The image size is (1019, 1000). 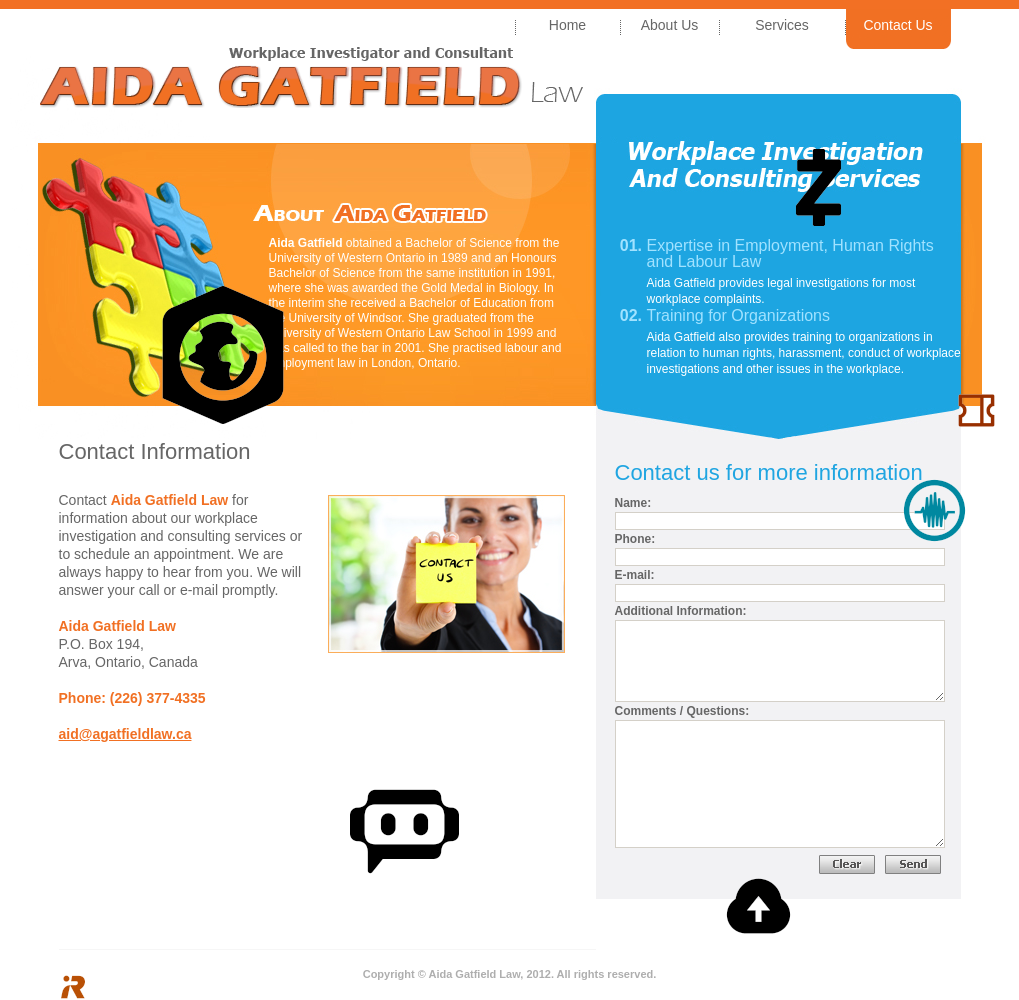 What do you see at coordinates (976, 410) in the screenshot?
I see `view available coupons or vouchers` at bounding box center [976, 410].